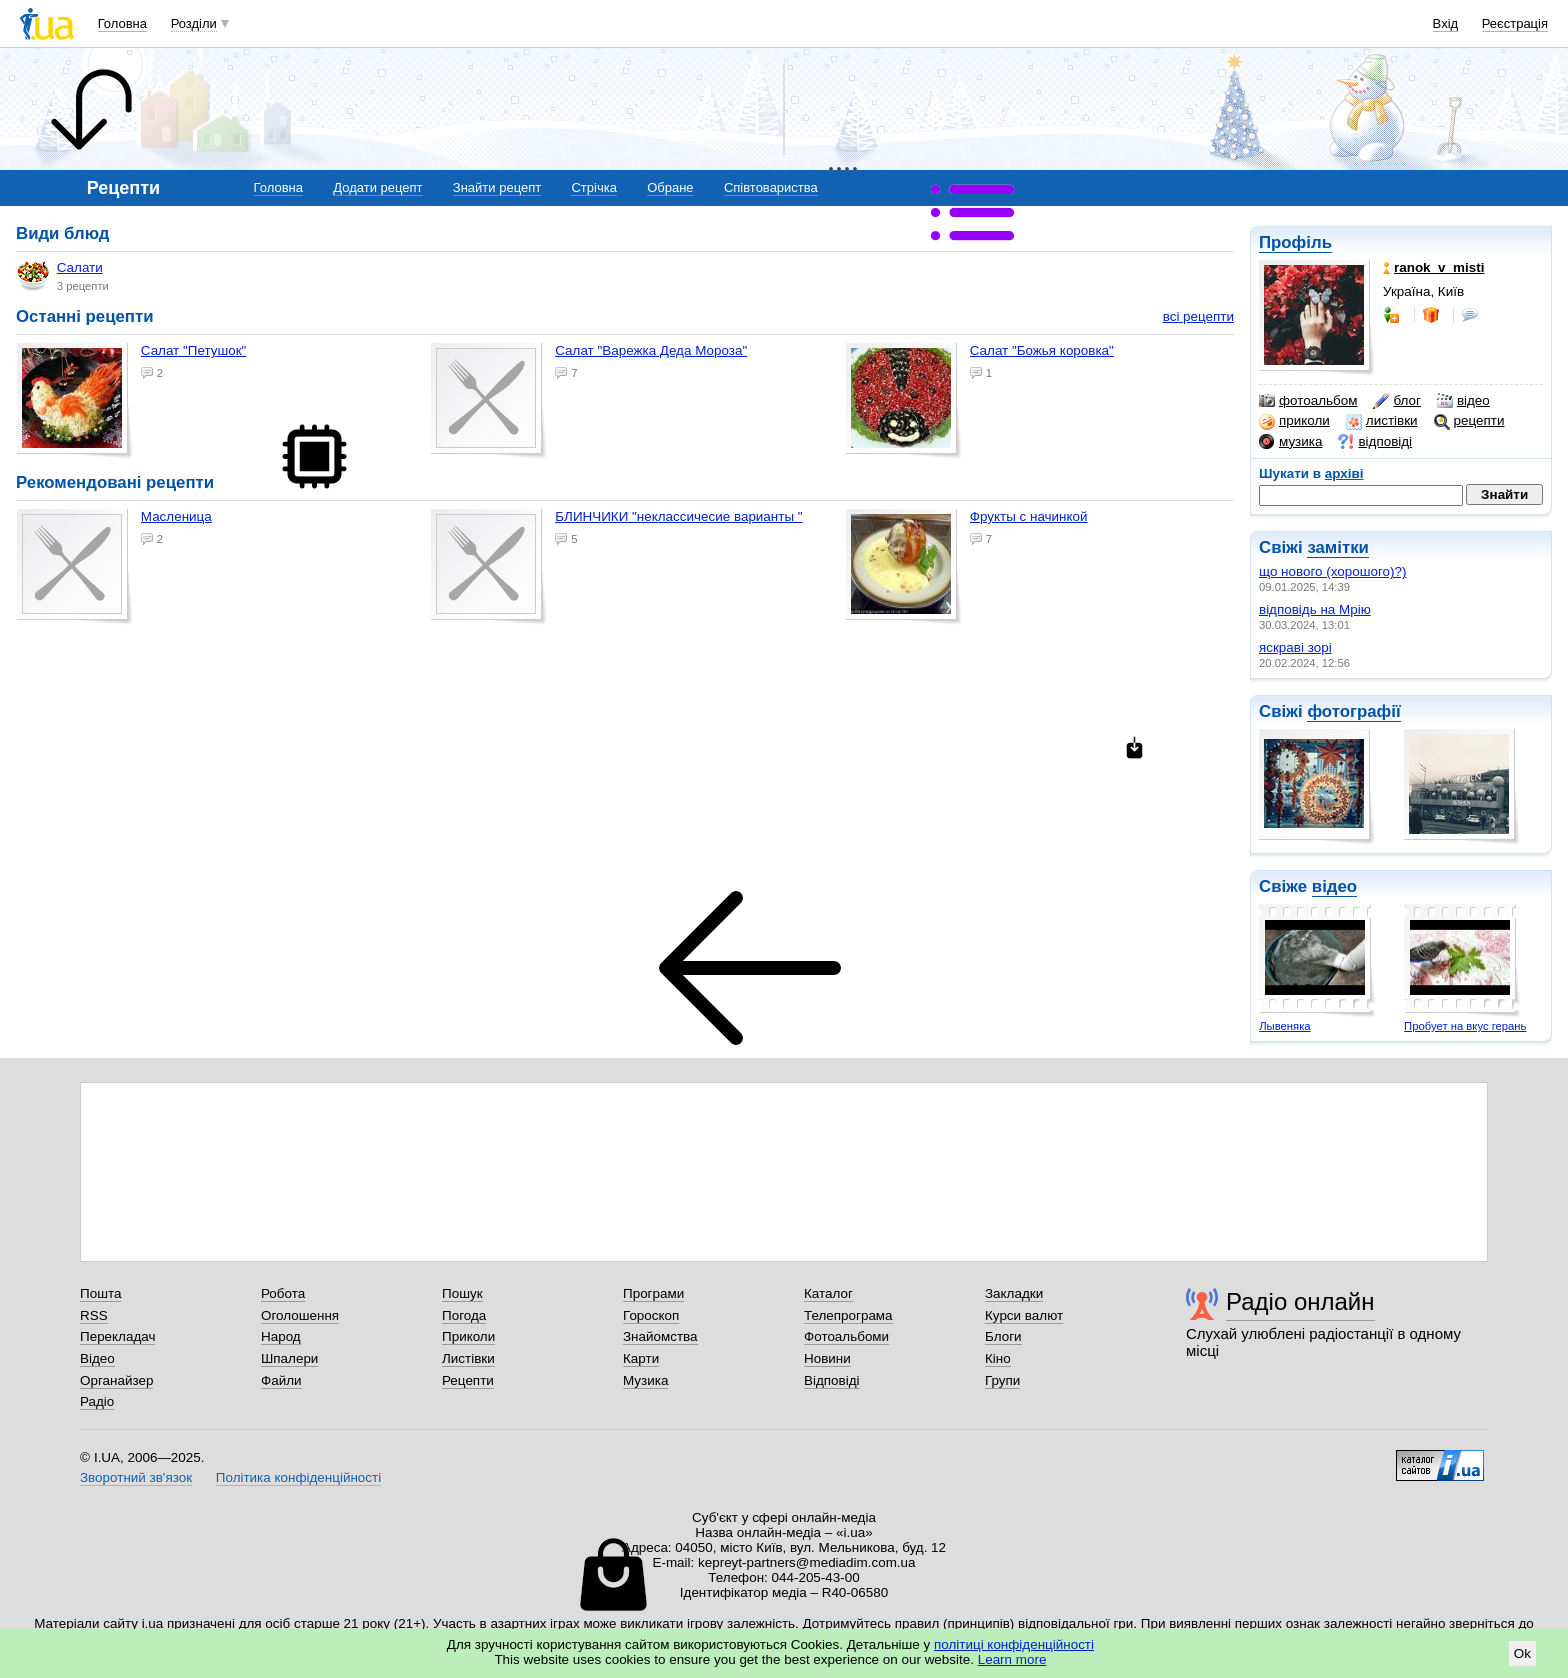  What do you see at coordinates (613, 1574) in the screenshot?
I see `view your shopping cart` at bounding box center [613, 1574].